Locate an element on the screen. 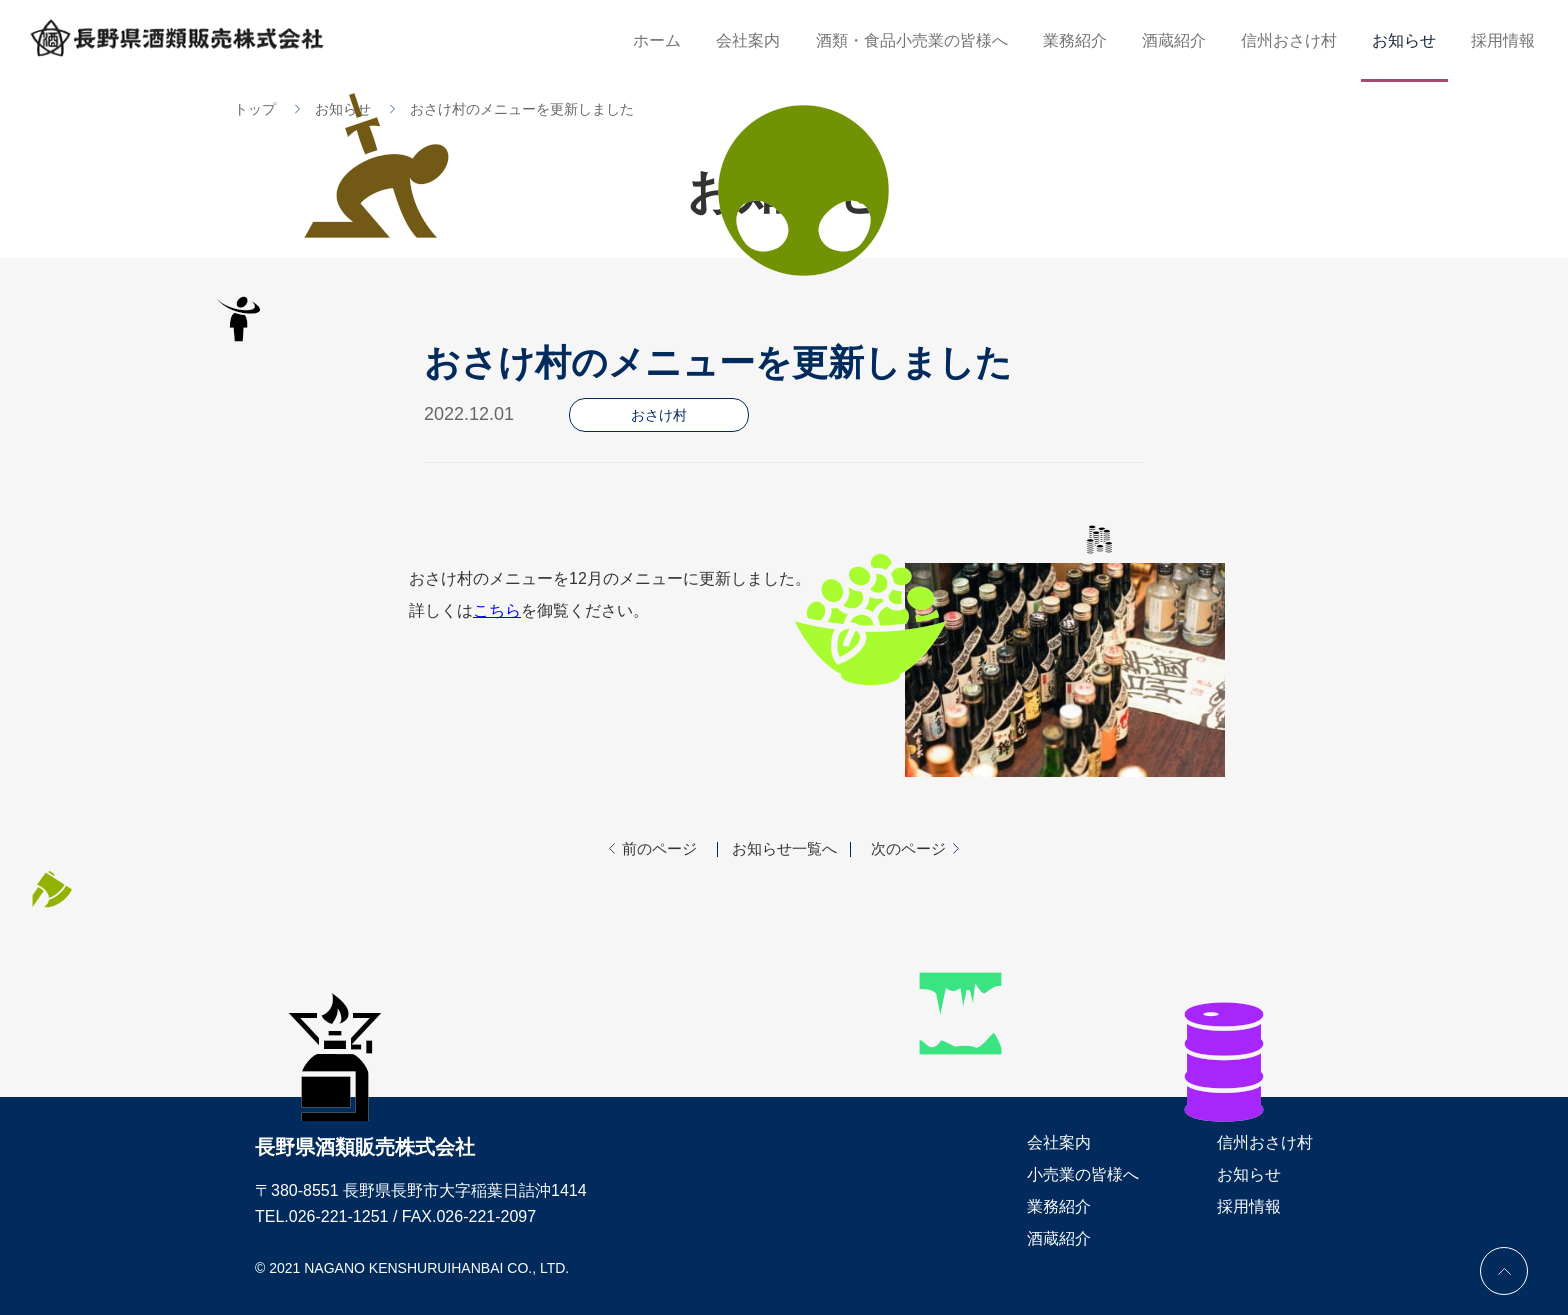  indicates a backstab or stealth attack ability is located at coordinates (377, 164).